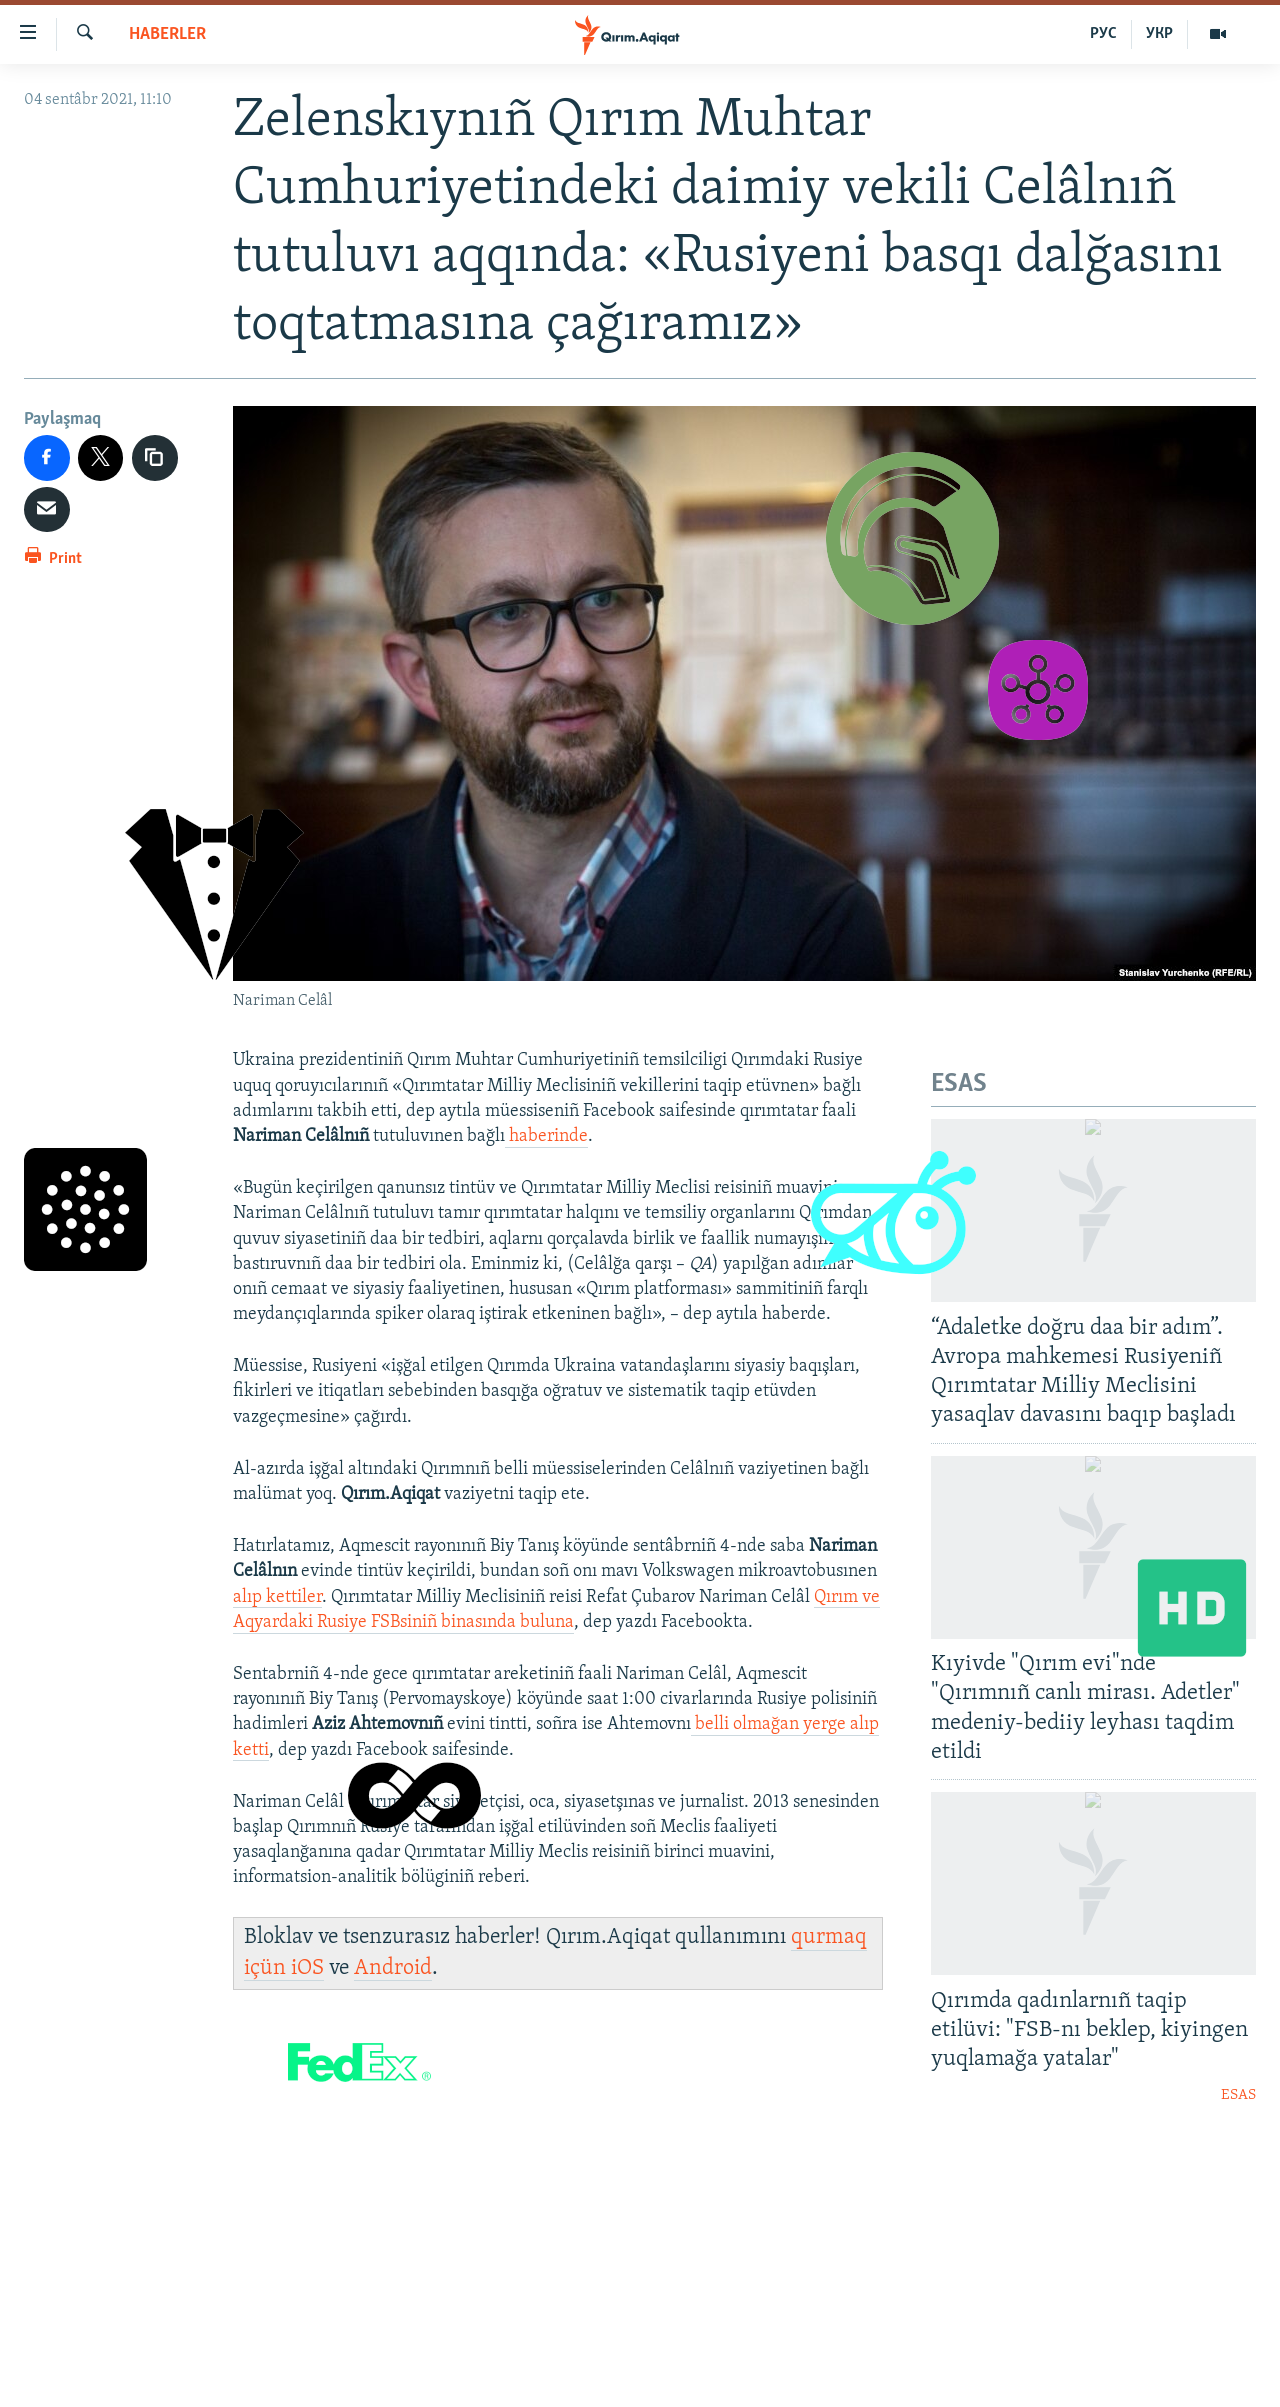 The height and width of the screenshot is (2407, 1280). What do you see at coordinates (414, 1795) in the screenshot?
I see `open Apache Superset data visualization platform` at bounding box center [414, 1795].